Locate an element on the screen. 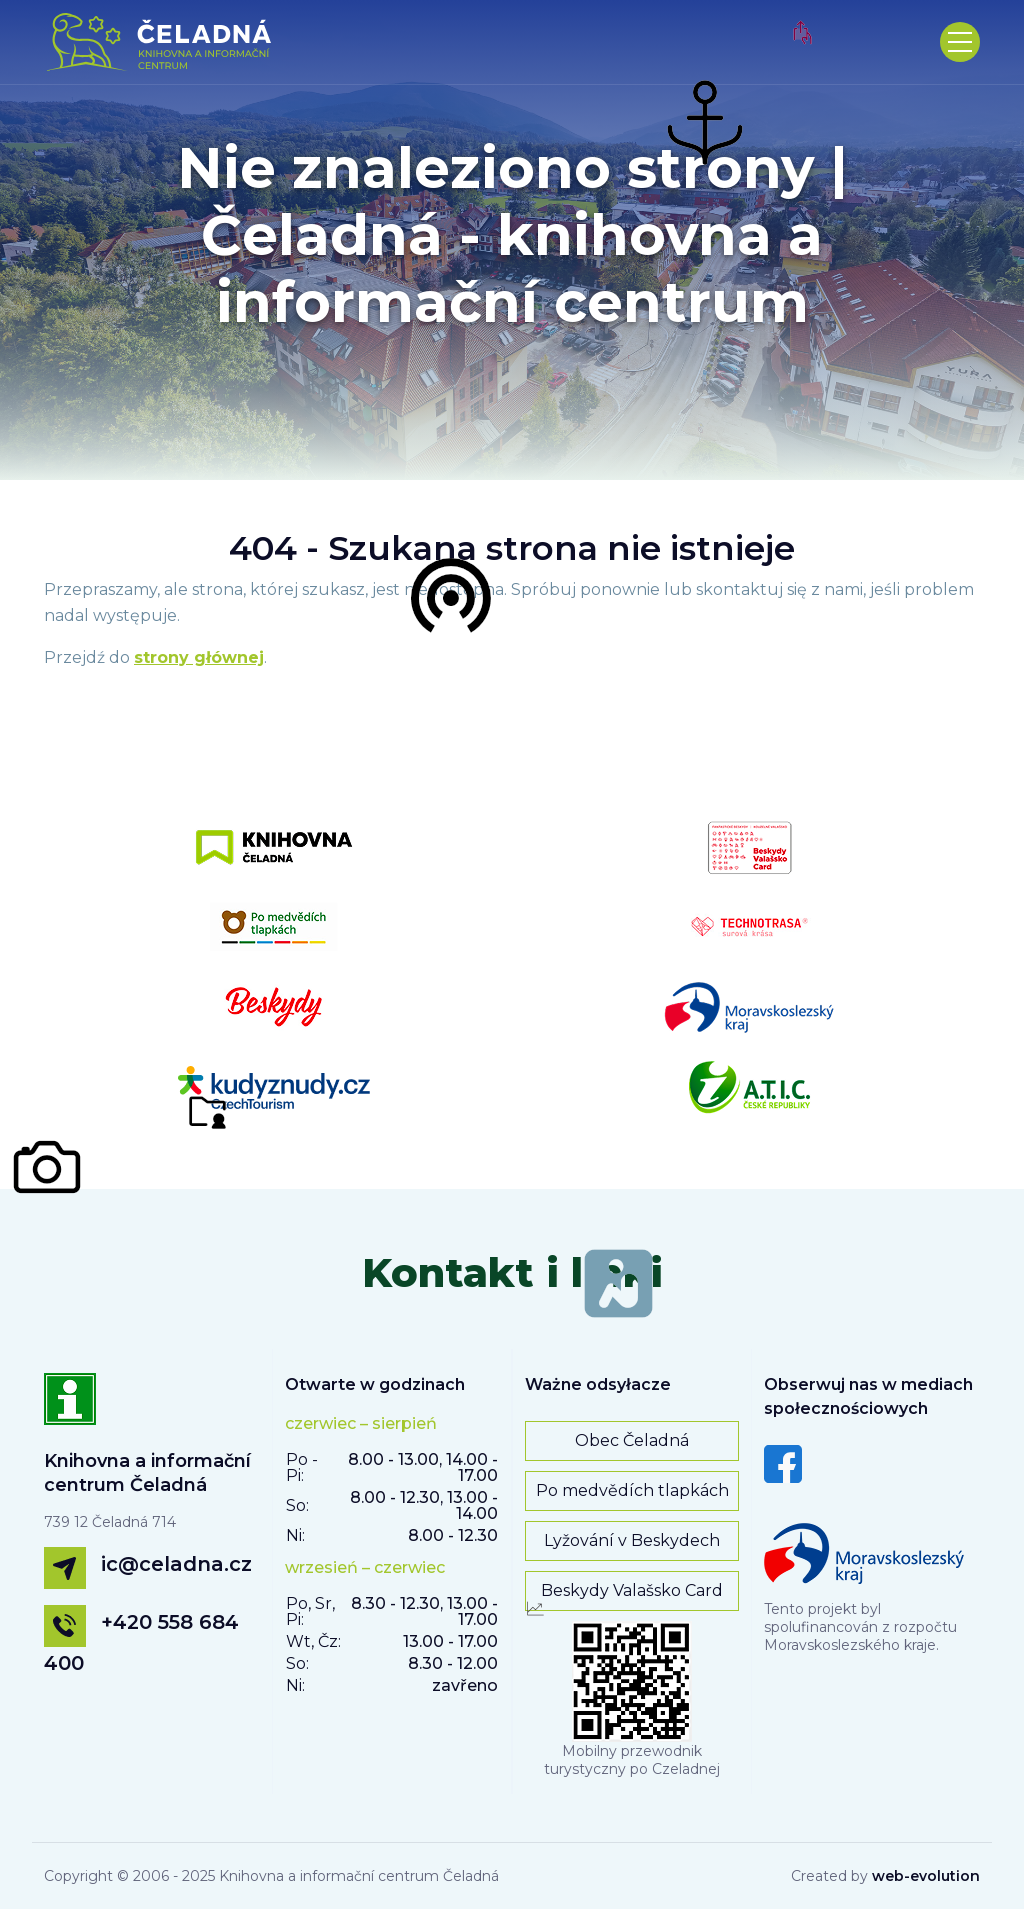  access user profile folder is located at coordinates (207, 1110).